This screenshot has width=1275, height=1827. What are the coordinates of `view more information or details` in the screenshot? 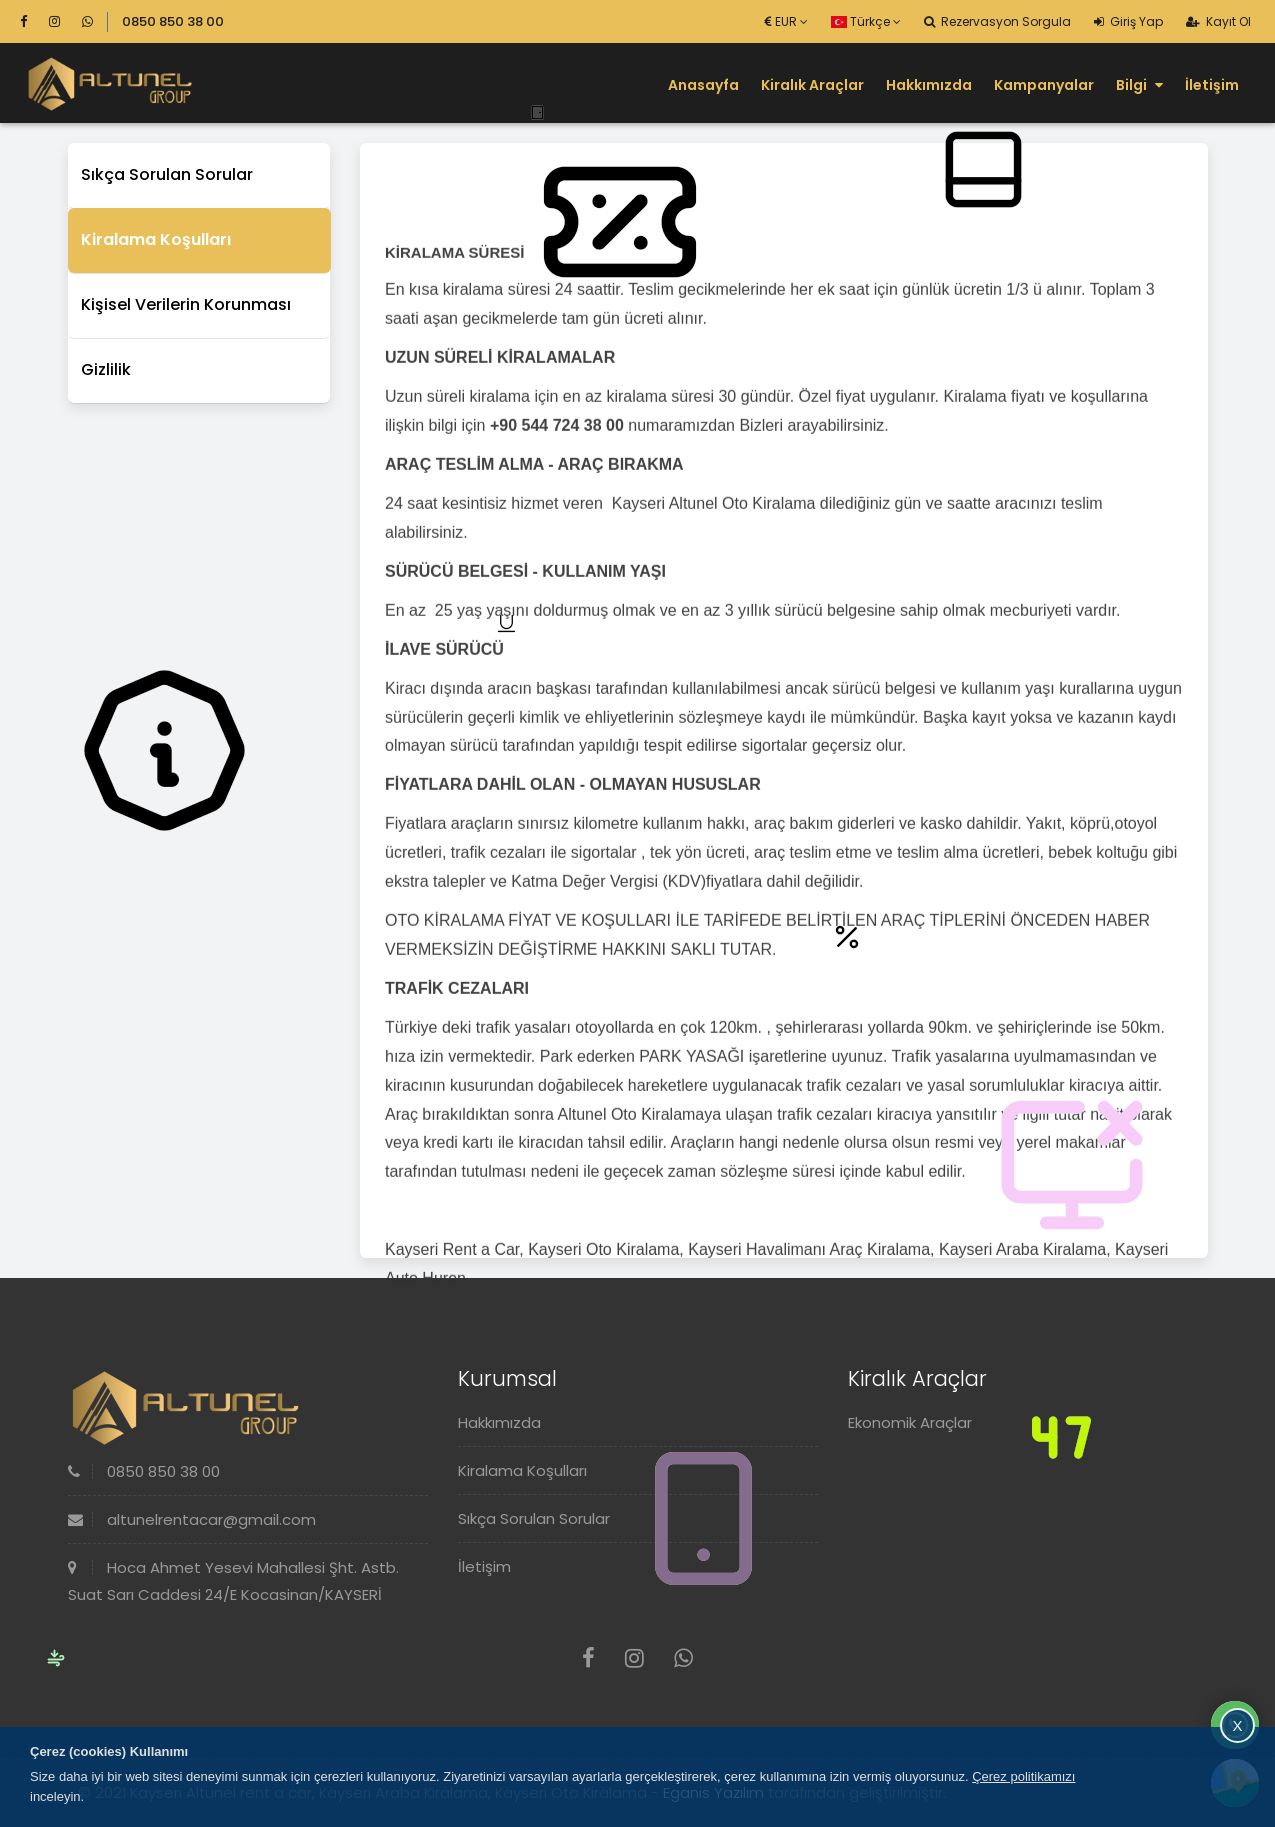 It's located at (164, 750).